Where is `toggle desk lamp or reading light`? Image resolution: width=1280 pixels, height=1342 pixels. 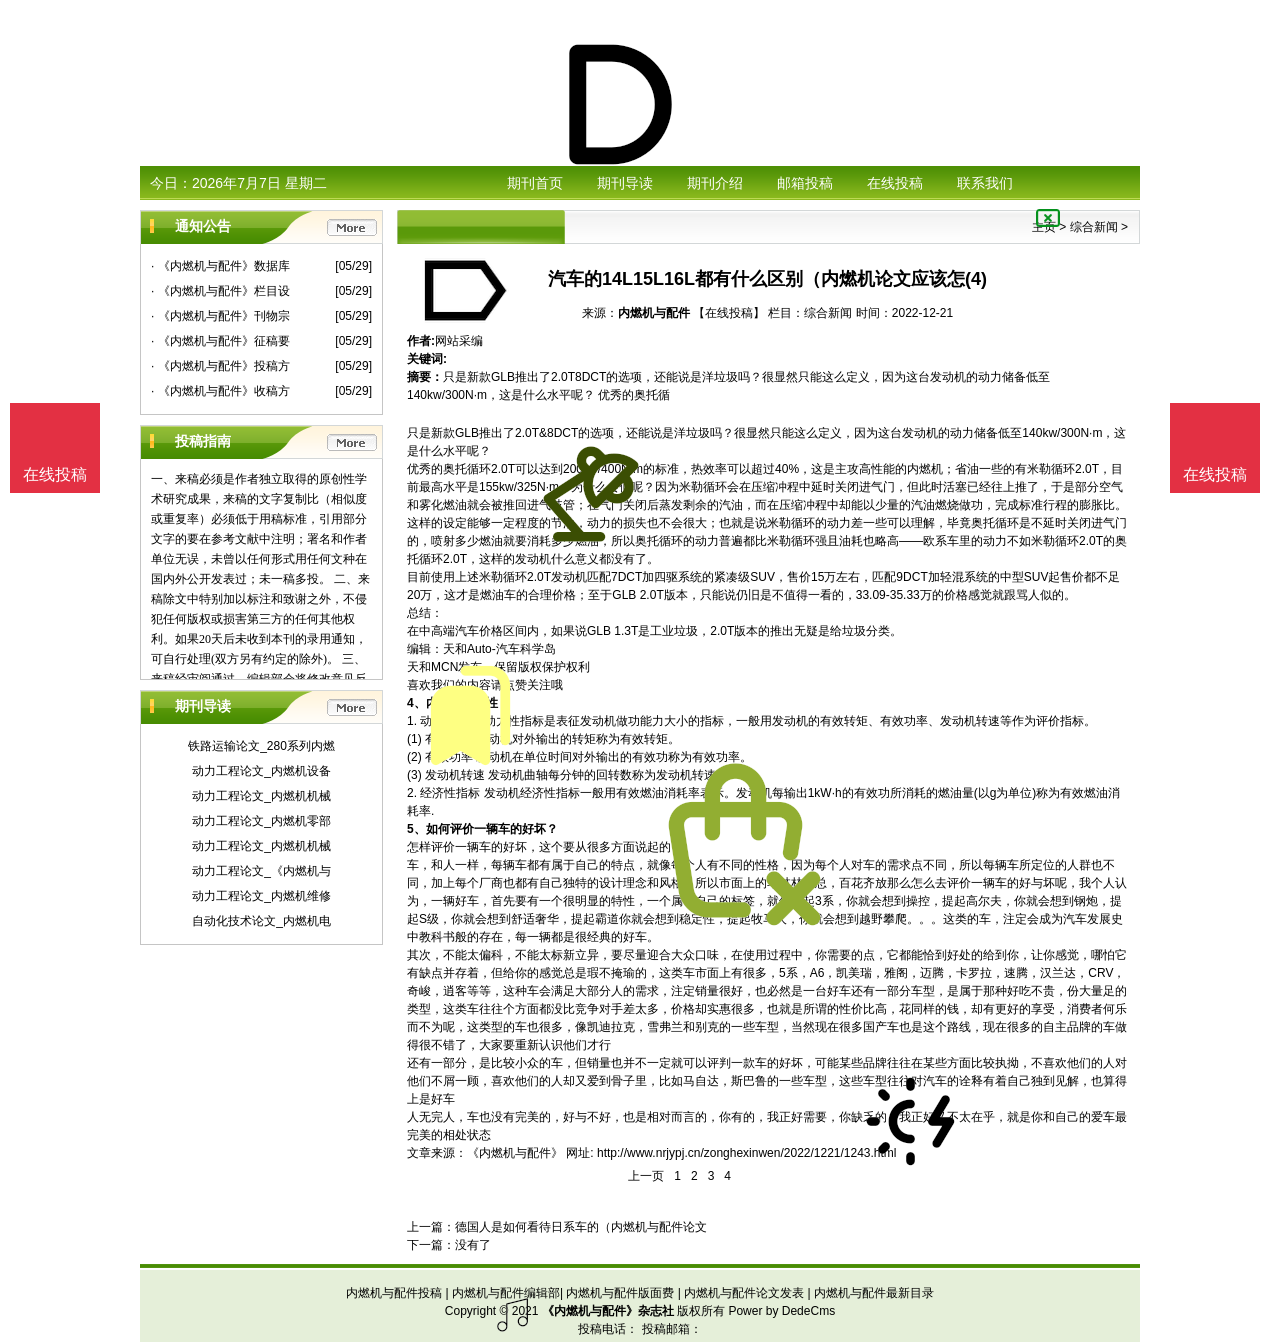 toggle desk lamp or reading light is located at coordinates (591, 494).